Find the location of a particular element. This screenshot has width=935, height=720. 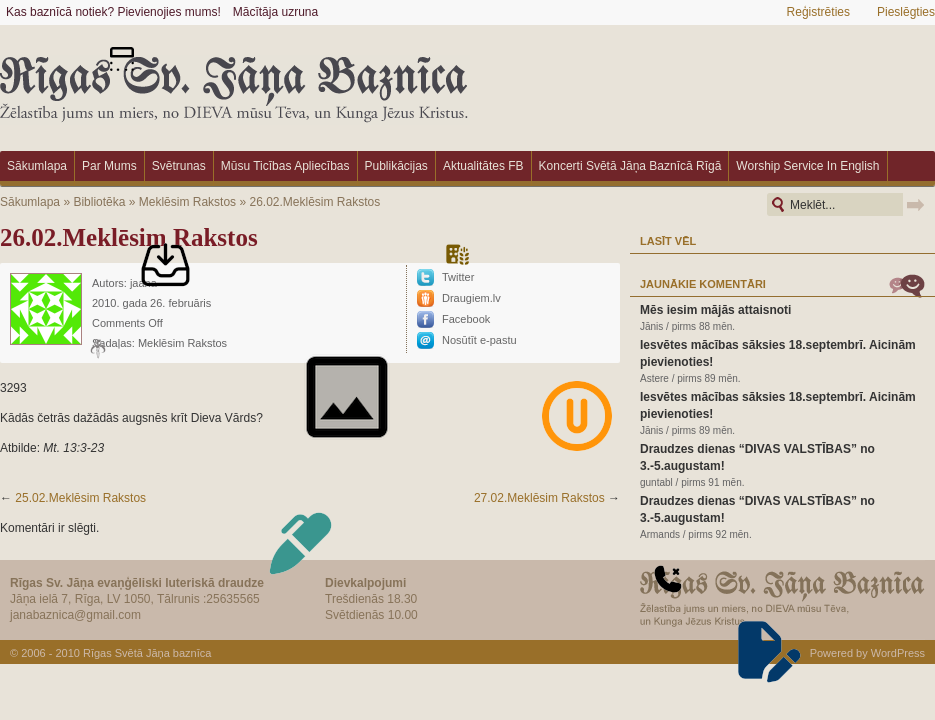

select the marker or highlighter tool is located at coordinates (300, 543).